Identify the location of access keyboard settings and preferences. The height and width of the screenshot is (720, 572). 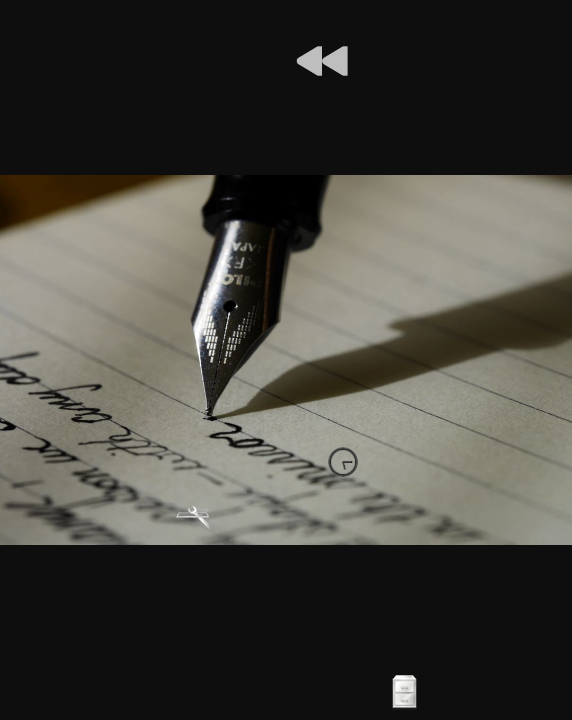
(192, 511).